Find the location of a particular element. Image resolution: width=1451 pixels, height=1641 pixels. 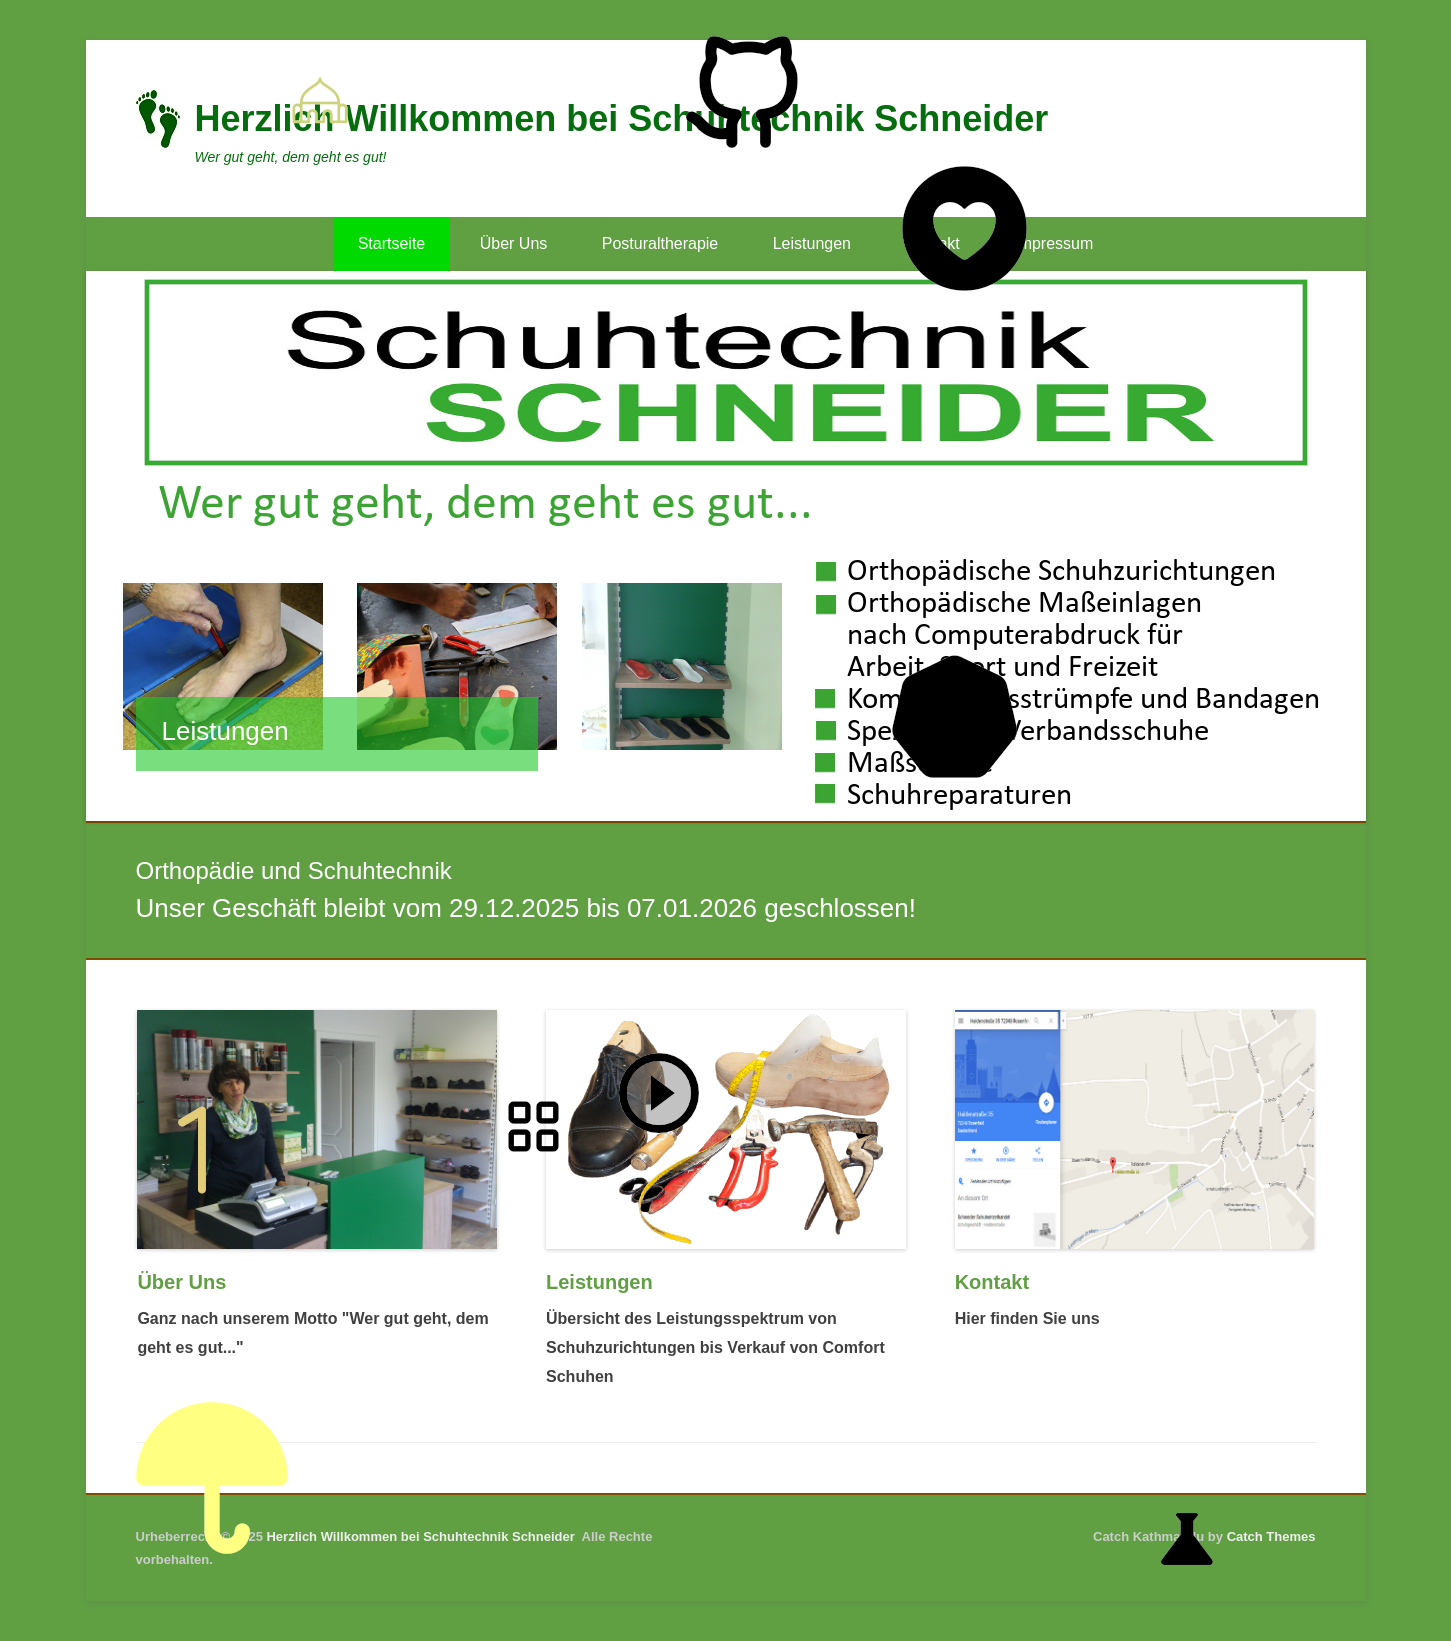

access science or laboratory features is located at coordinates (1187, 1539).